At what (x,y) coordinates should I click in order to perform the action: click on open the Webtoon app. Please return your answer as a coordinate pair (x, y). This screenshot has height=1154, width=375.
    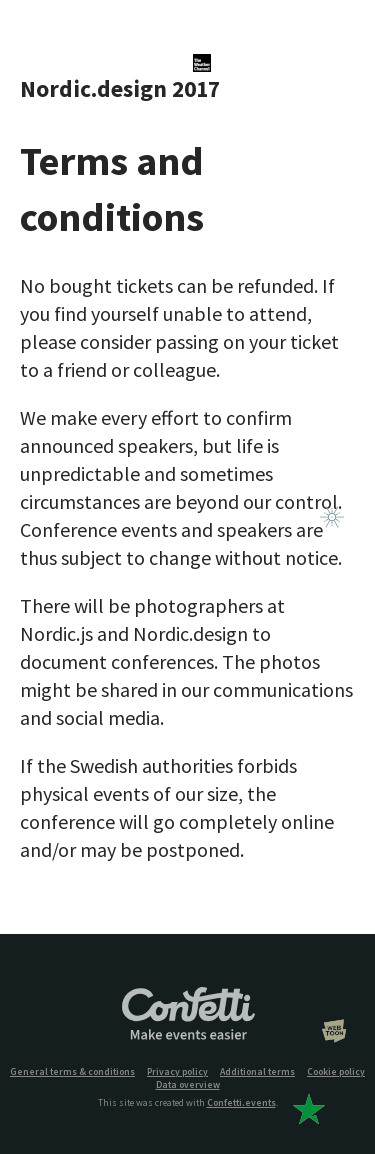
    Looking at the image, I should click on (334, 1031).